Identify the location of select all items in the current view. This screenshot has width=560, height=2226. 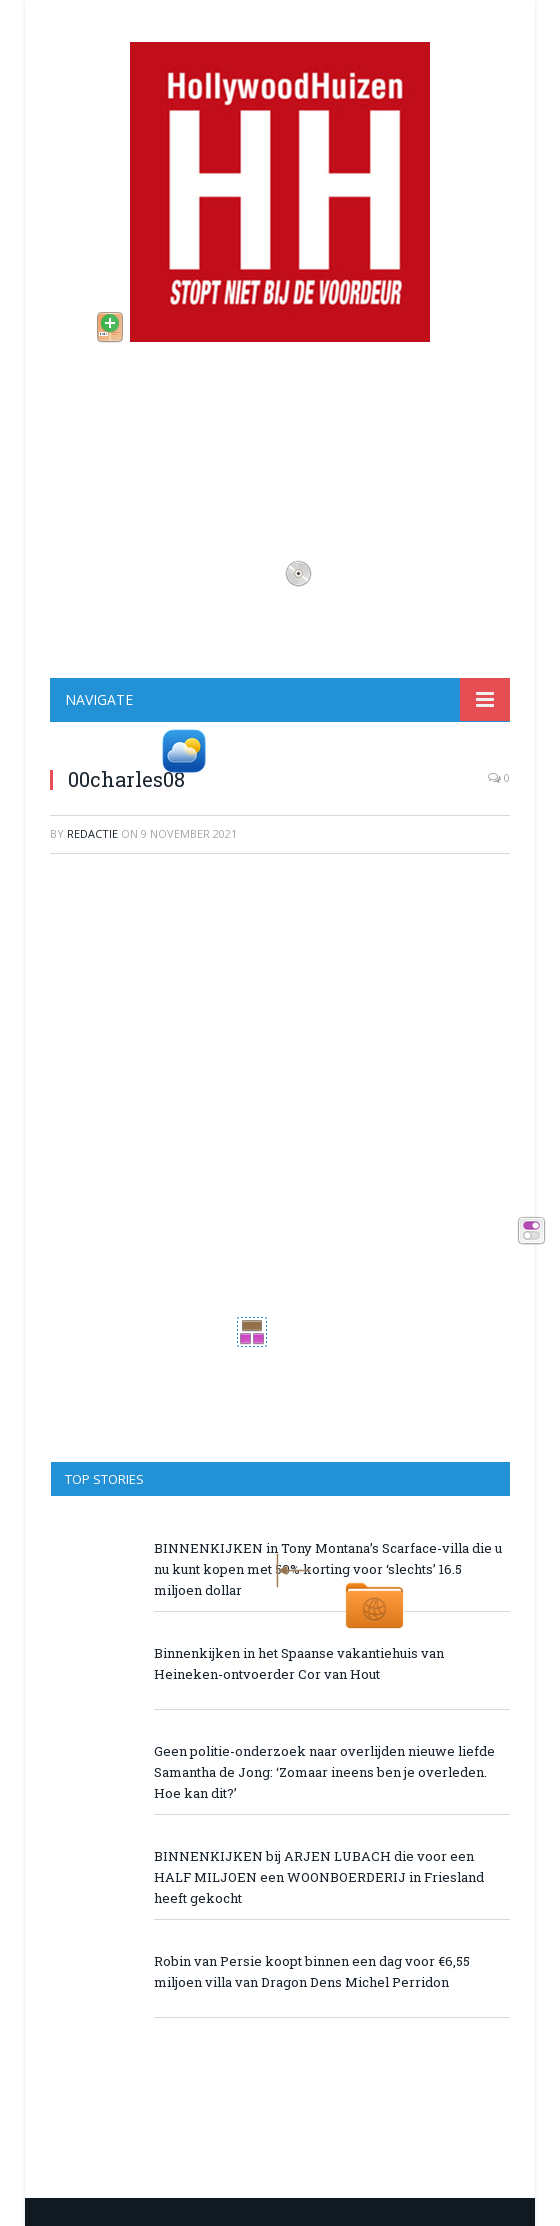
(252, 1332).